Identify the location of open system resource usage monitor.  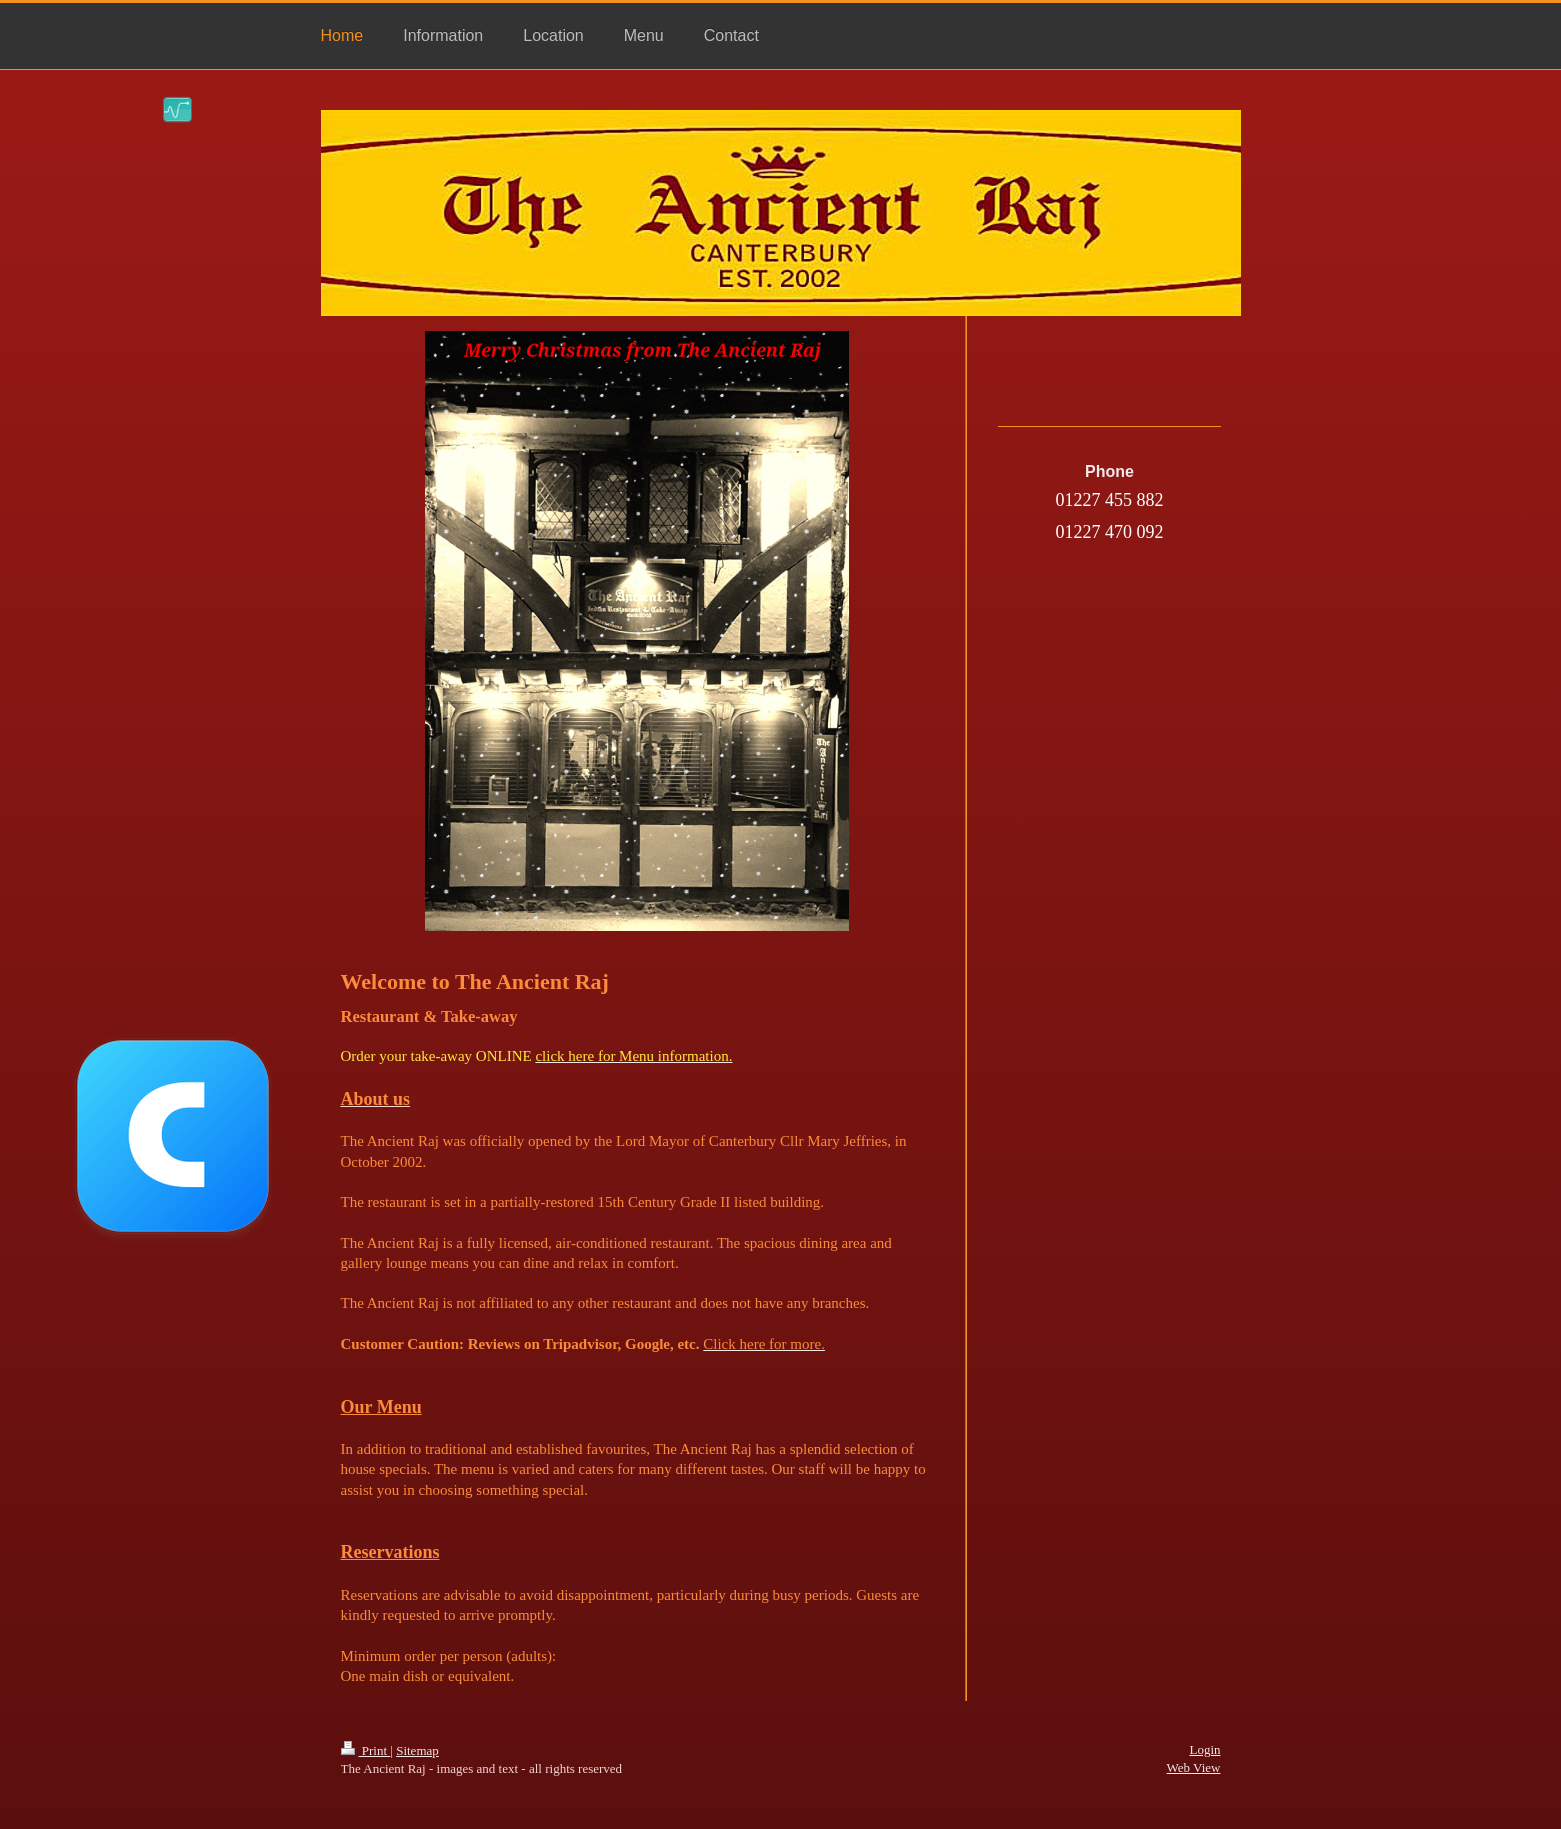
(177, 109).